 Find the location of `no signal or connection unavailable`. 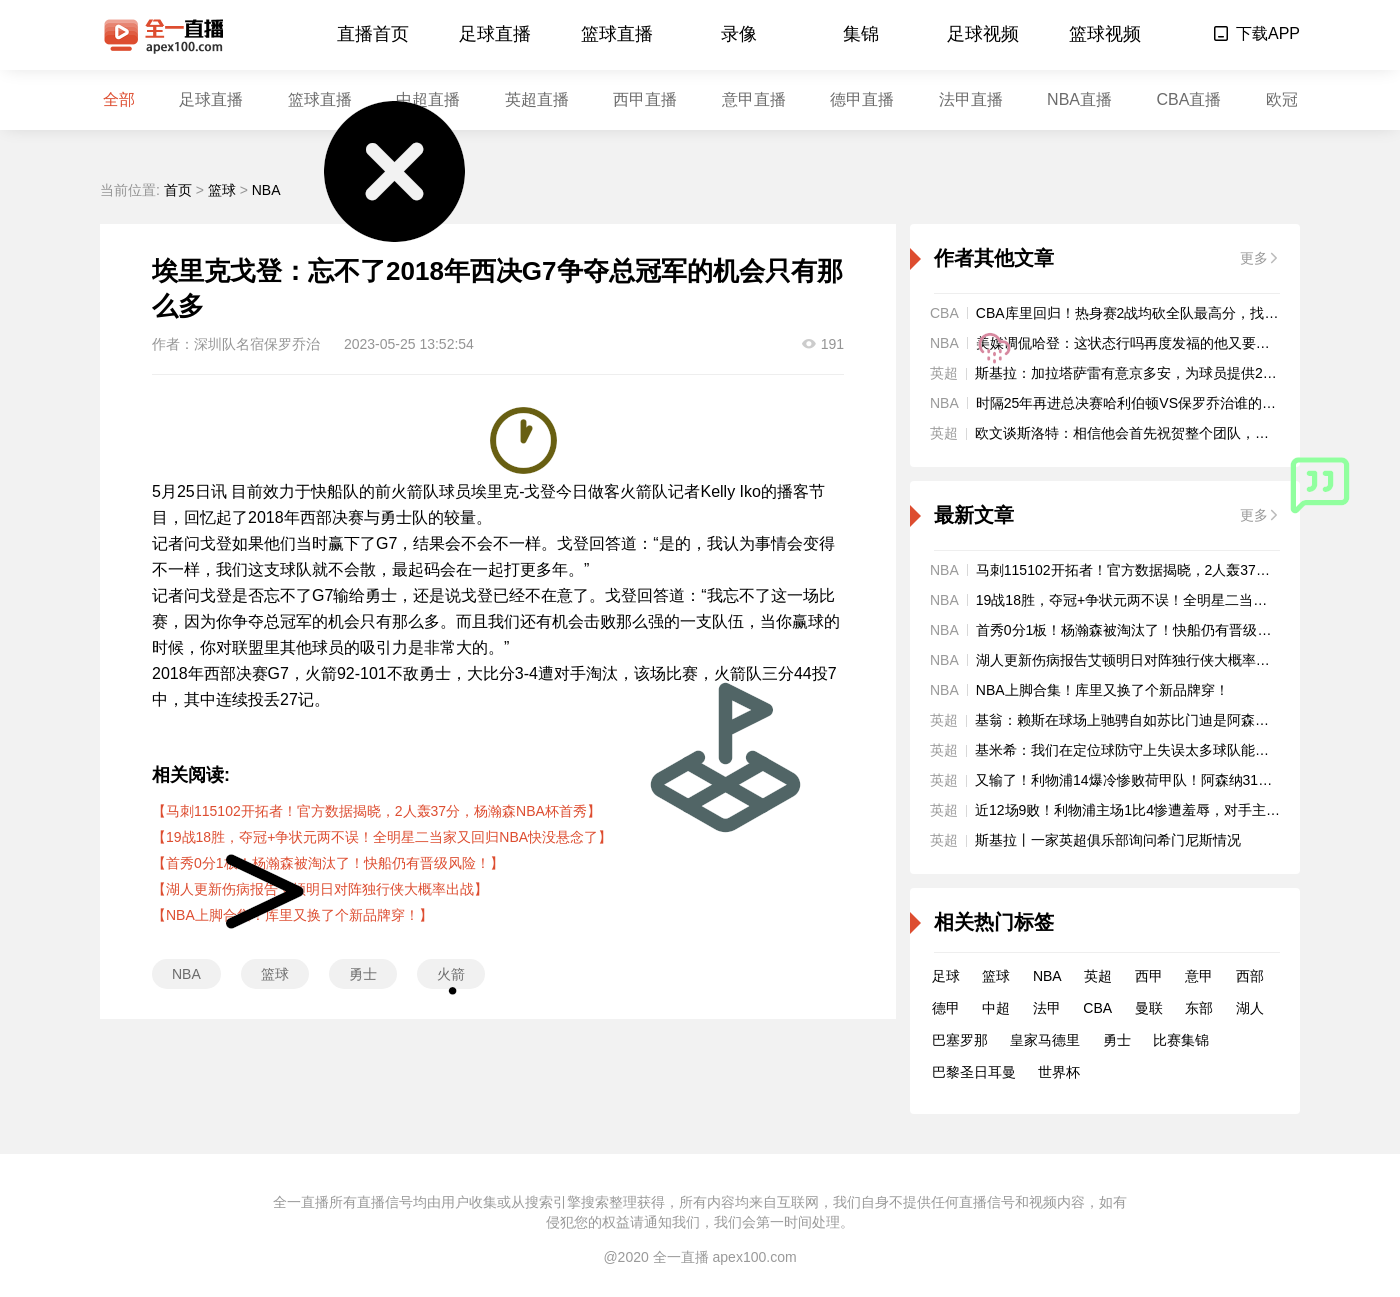

no signal or connection unavailable is located at coordinates (490, 960).